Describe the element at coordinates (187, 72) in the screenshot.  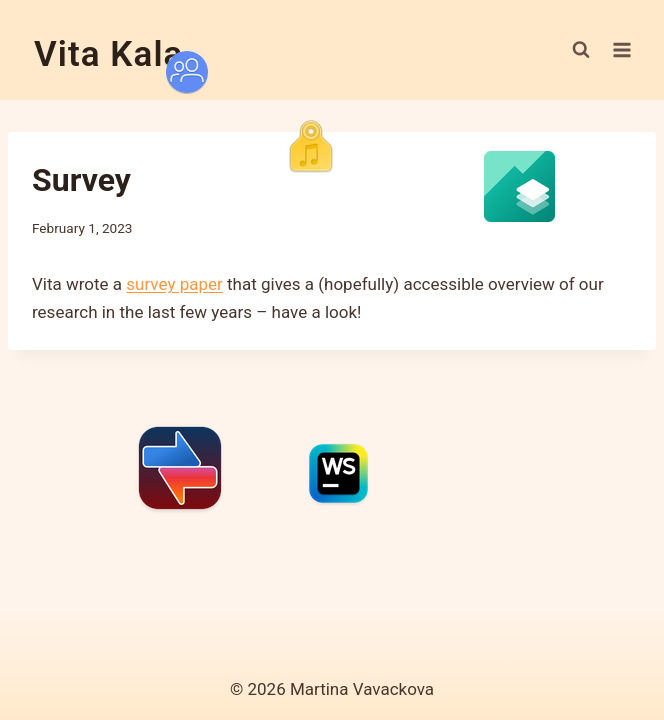
I see `access user account and personal settings` at that location.